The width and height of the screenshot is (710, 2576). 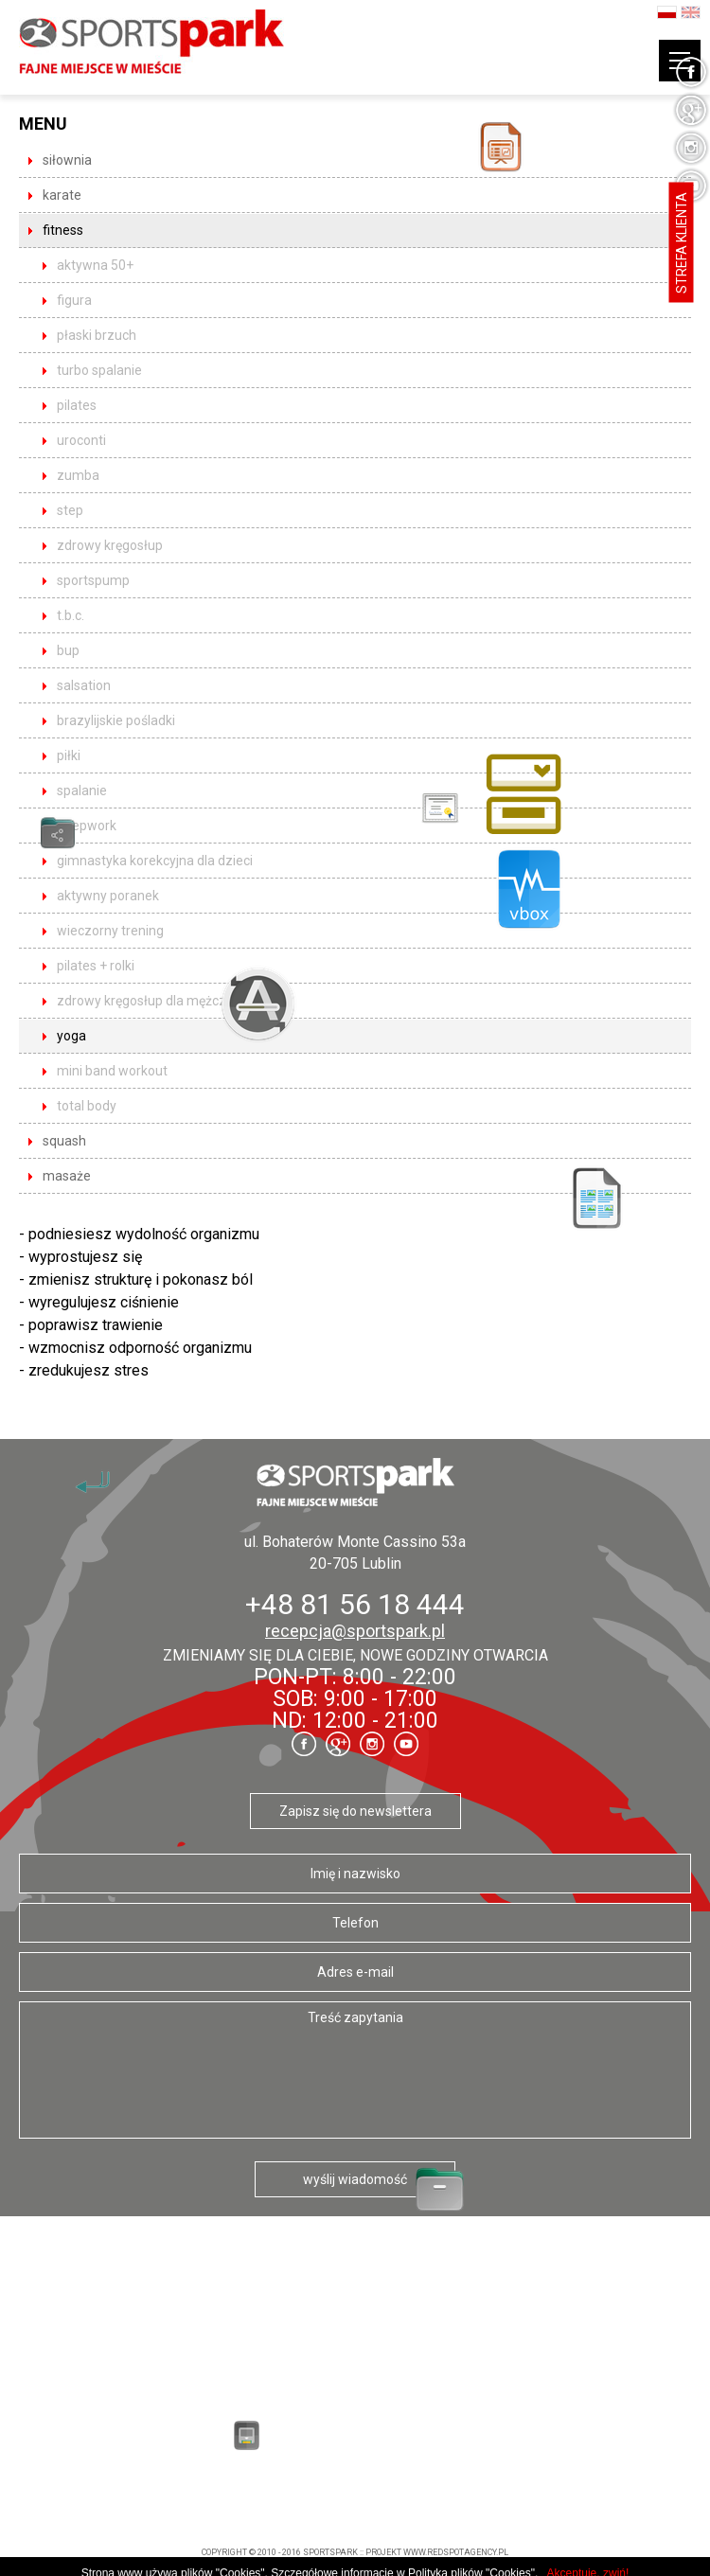 What do you see at coordinates (501, 147) in the screenshot?
I see `open a presentation template file` at bounding box center [501, 147].